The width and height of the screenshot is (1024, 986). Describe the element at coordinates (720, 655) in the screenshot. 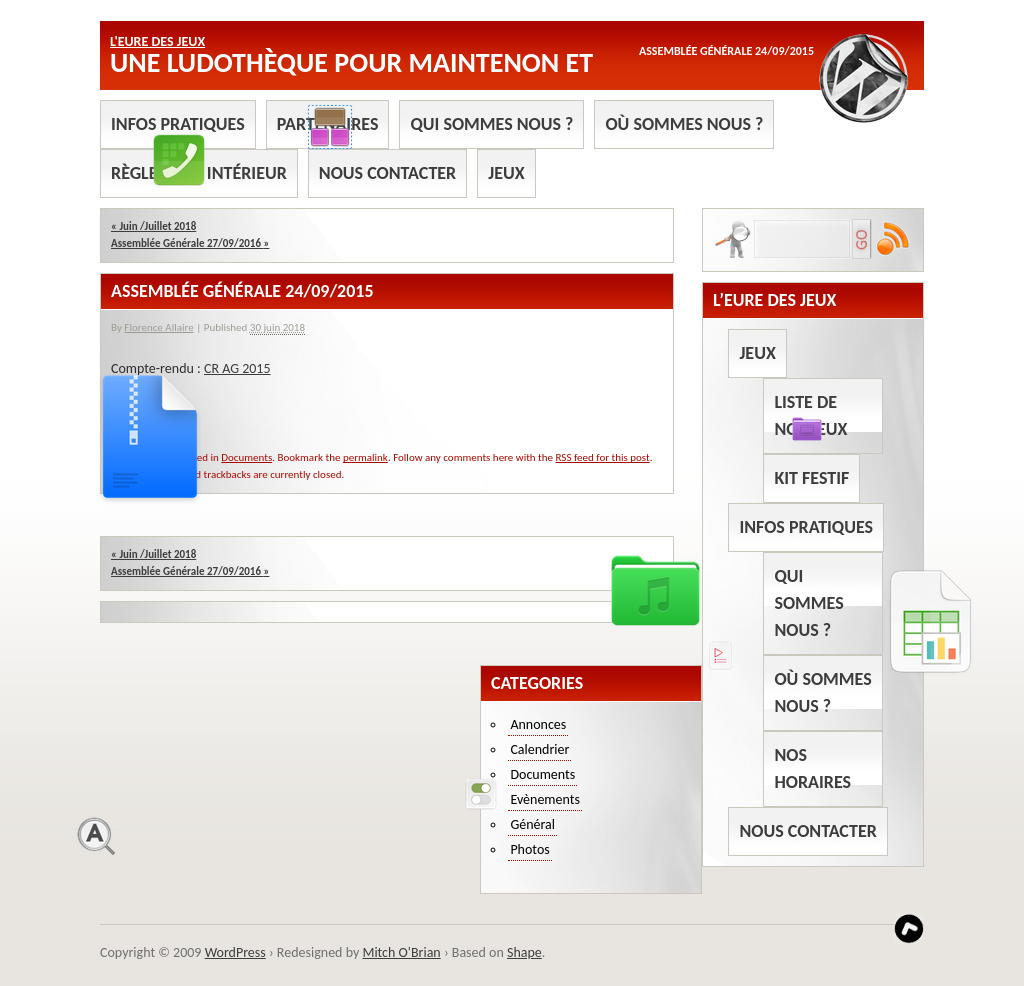

I see `audio playlist file (.scpls format)` at that location.